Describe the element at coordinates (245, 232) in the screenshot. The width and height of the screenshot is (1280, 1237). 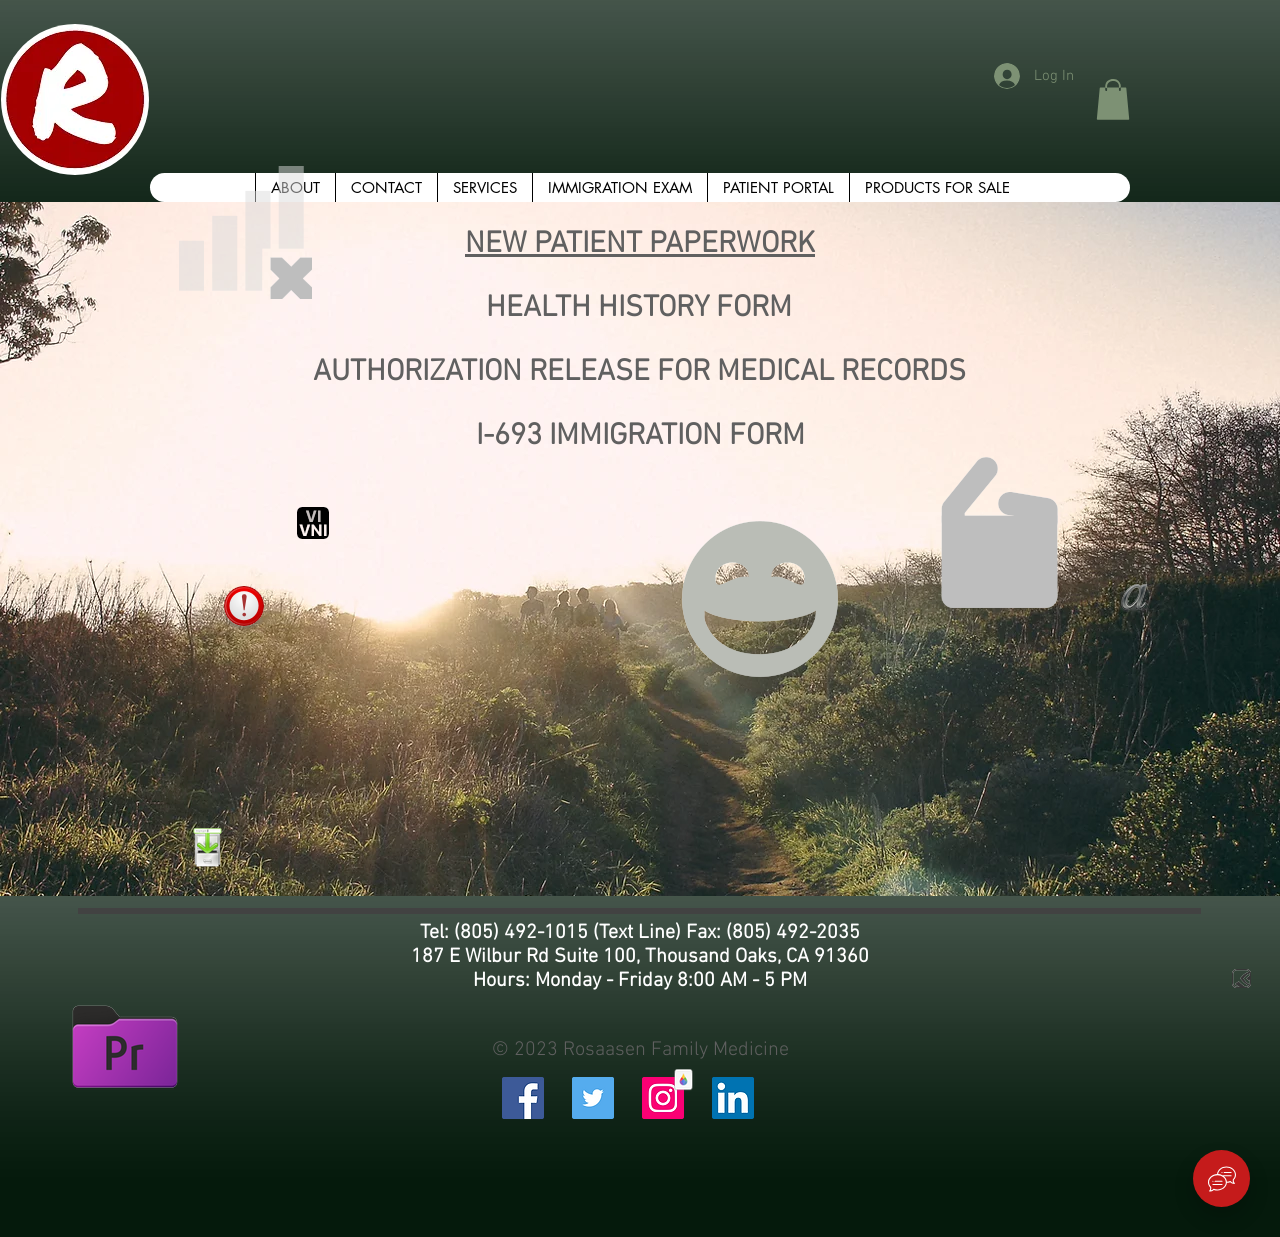
I see `indicates no cellular network connection` at that location.